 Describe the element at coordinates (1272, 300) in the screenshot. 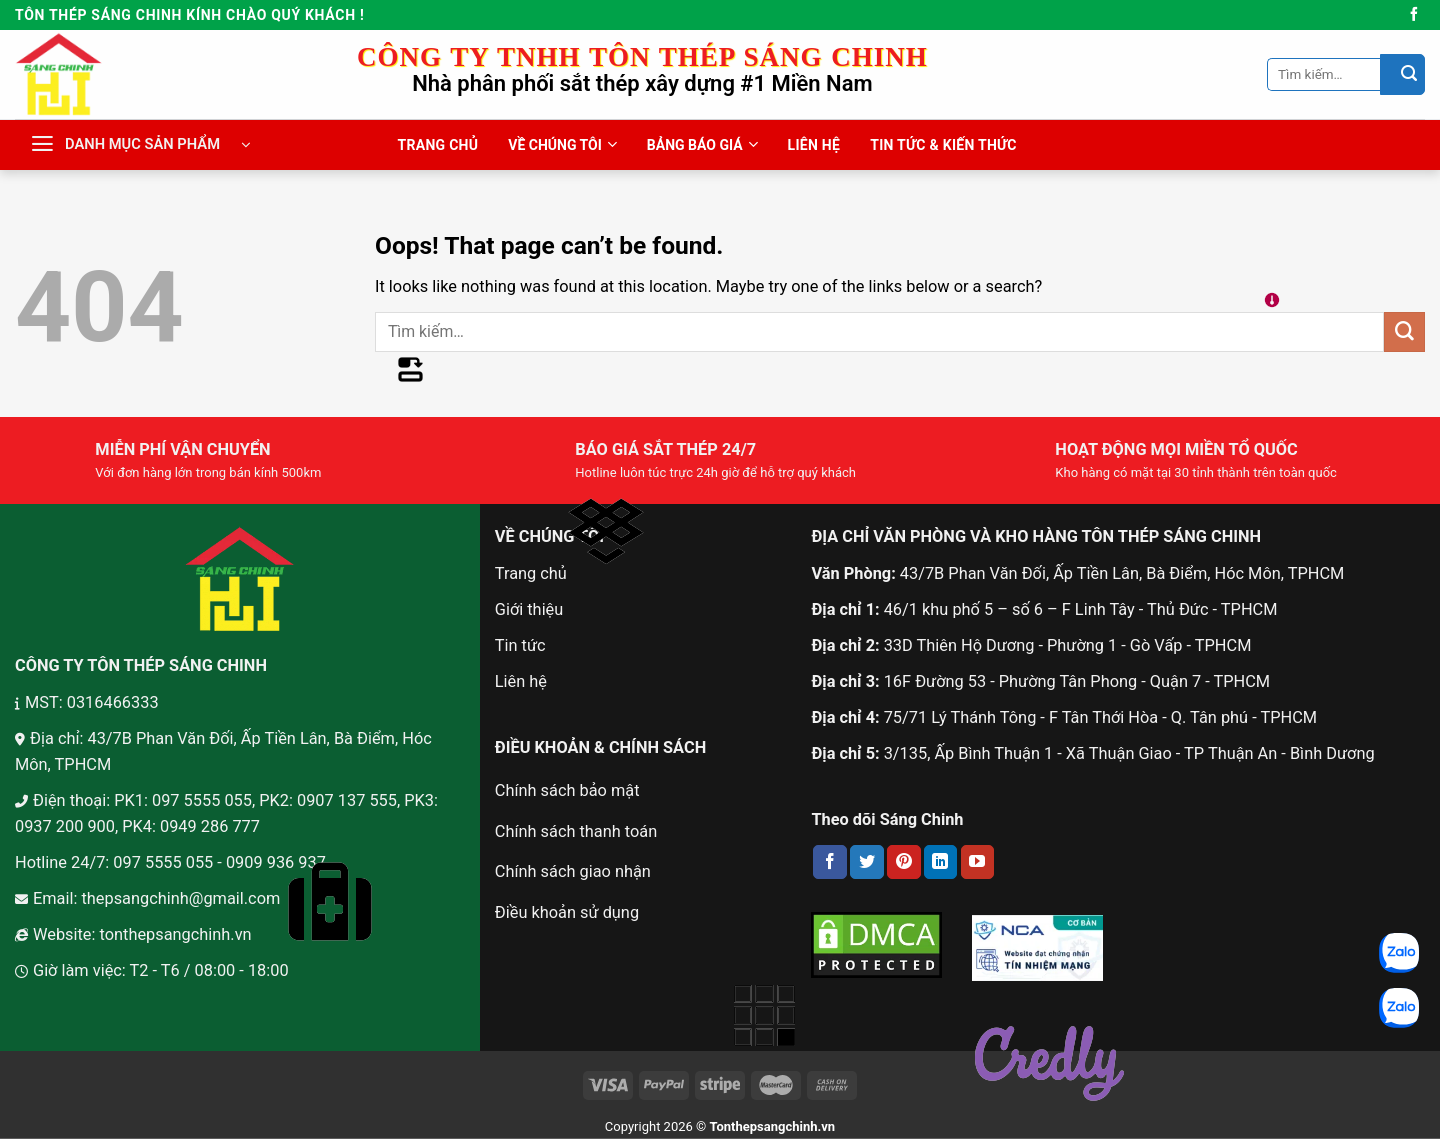

I see `view performance or speed metrics` at that location.